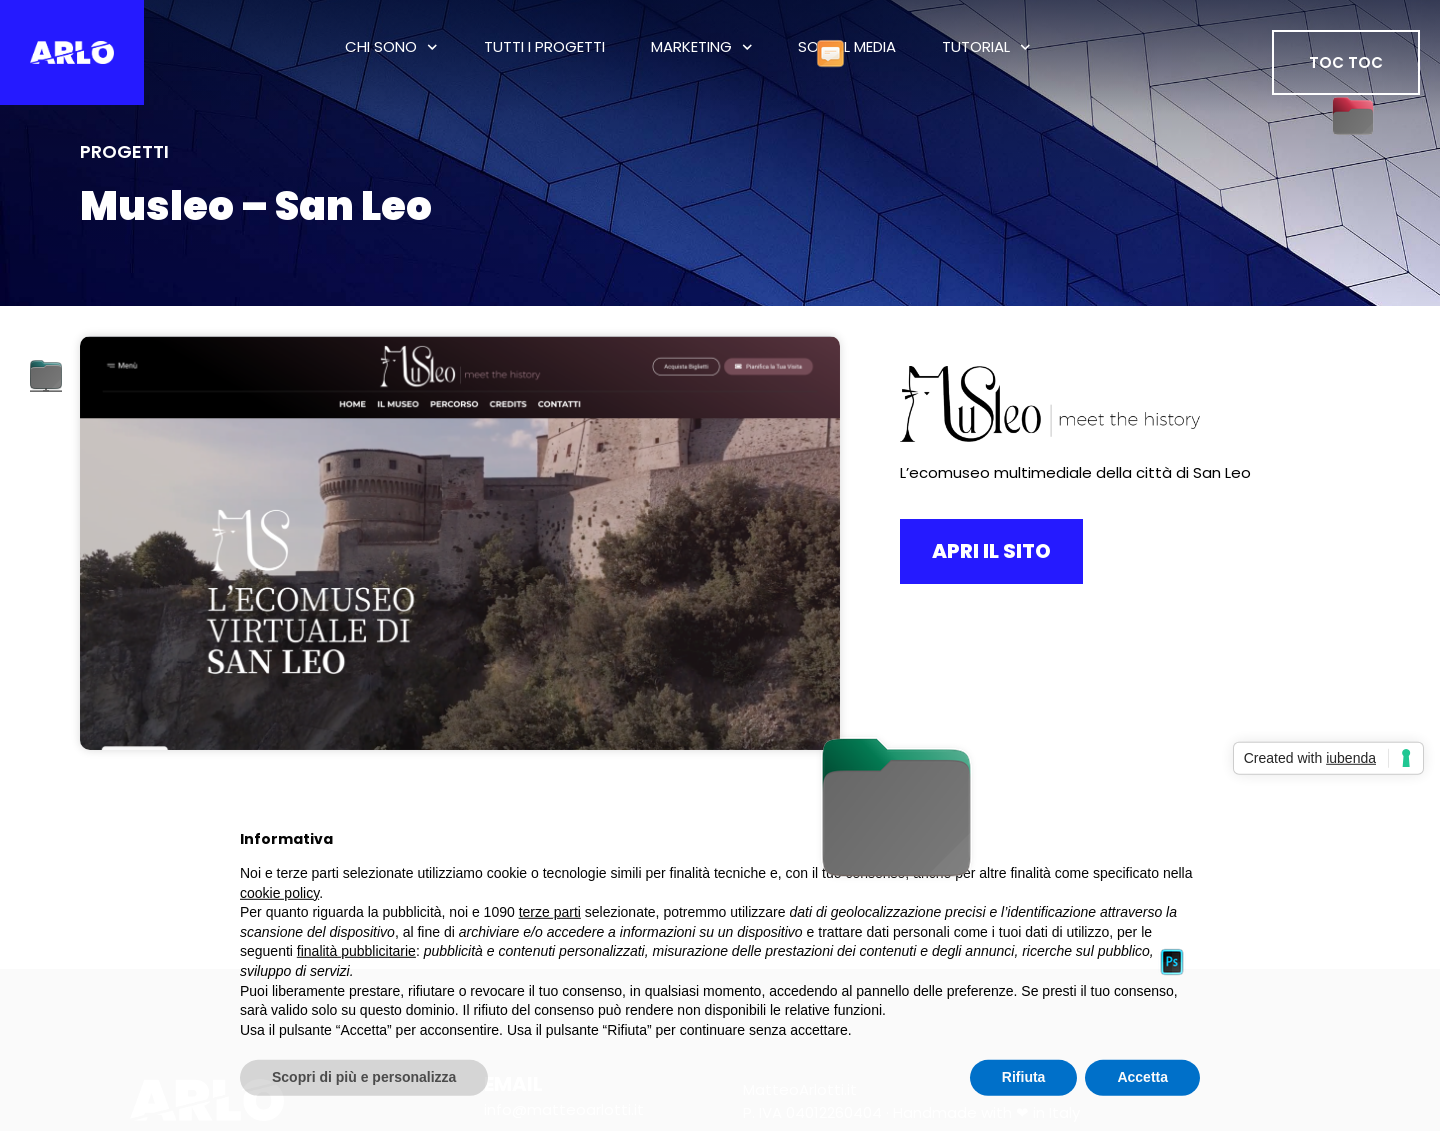 This screenshot has height=1131, width=1440. What do you see at coordinates (46, 376) in the screenshot?
I see `access files stored on a remote server` at bounding box center [46, 376].